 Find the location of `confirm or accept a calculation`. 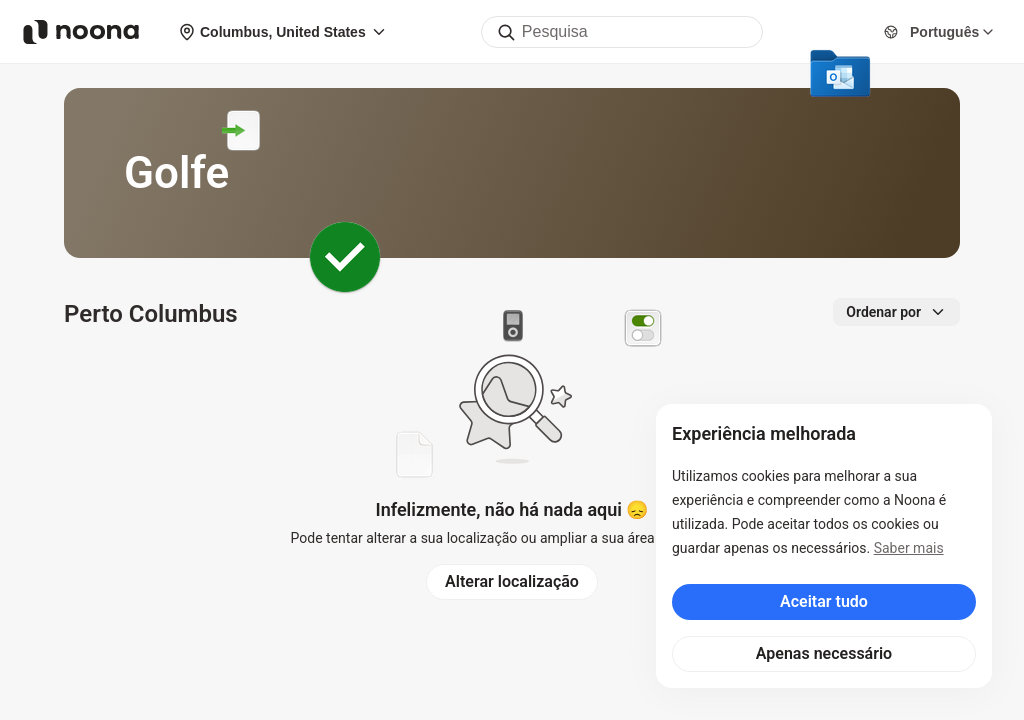

confirm or accept a calculation is located at coordinates (345, 257).